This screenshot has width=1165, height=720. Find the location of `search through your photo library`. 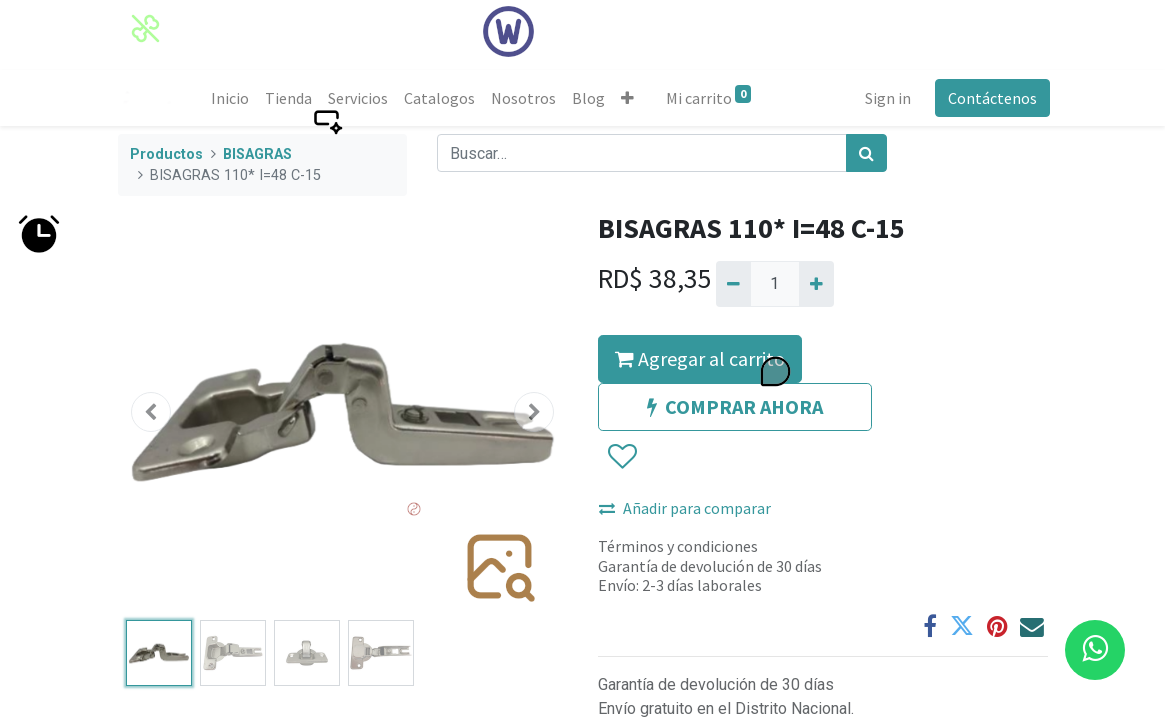

search through your photo library is located at coordinates (499, 566).